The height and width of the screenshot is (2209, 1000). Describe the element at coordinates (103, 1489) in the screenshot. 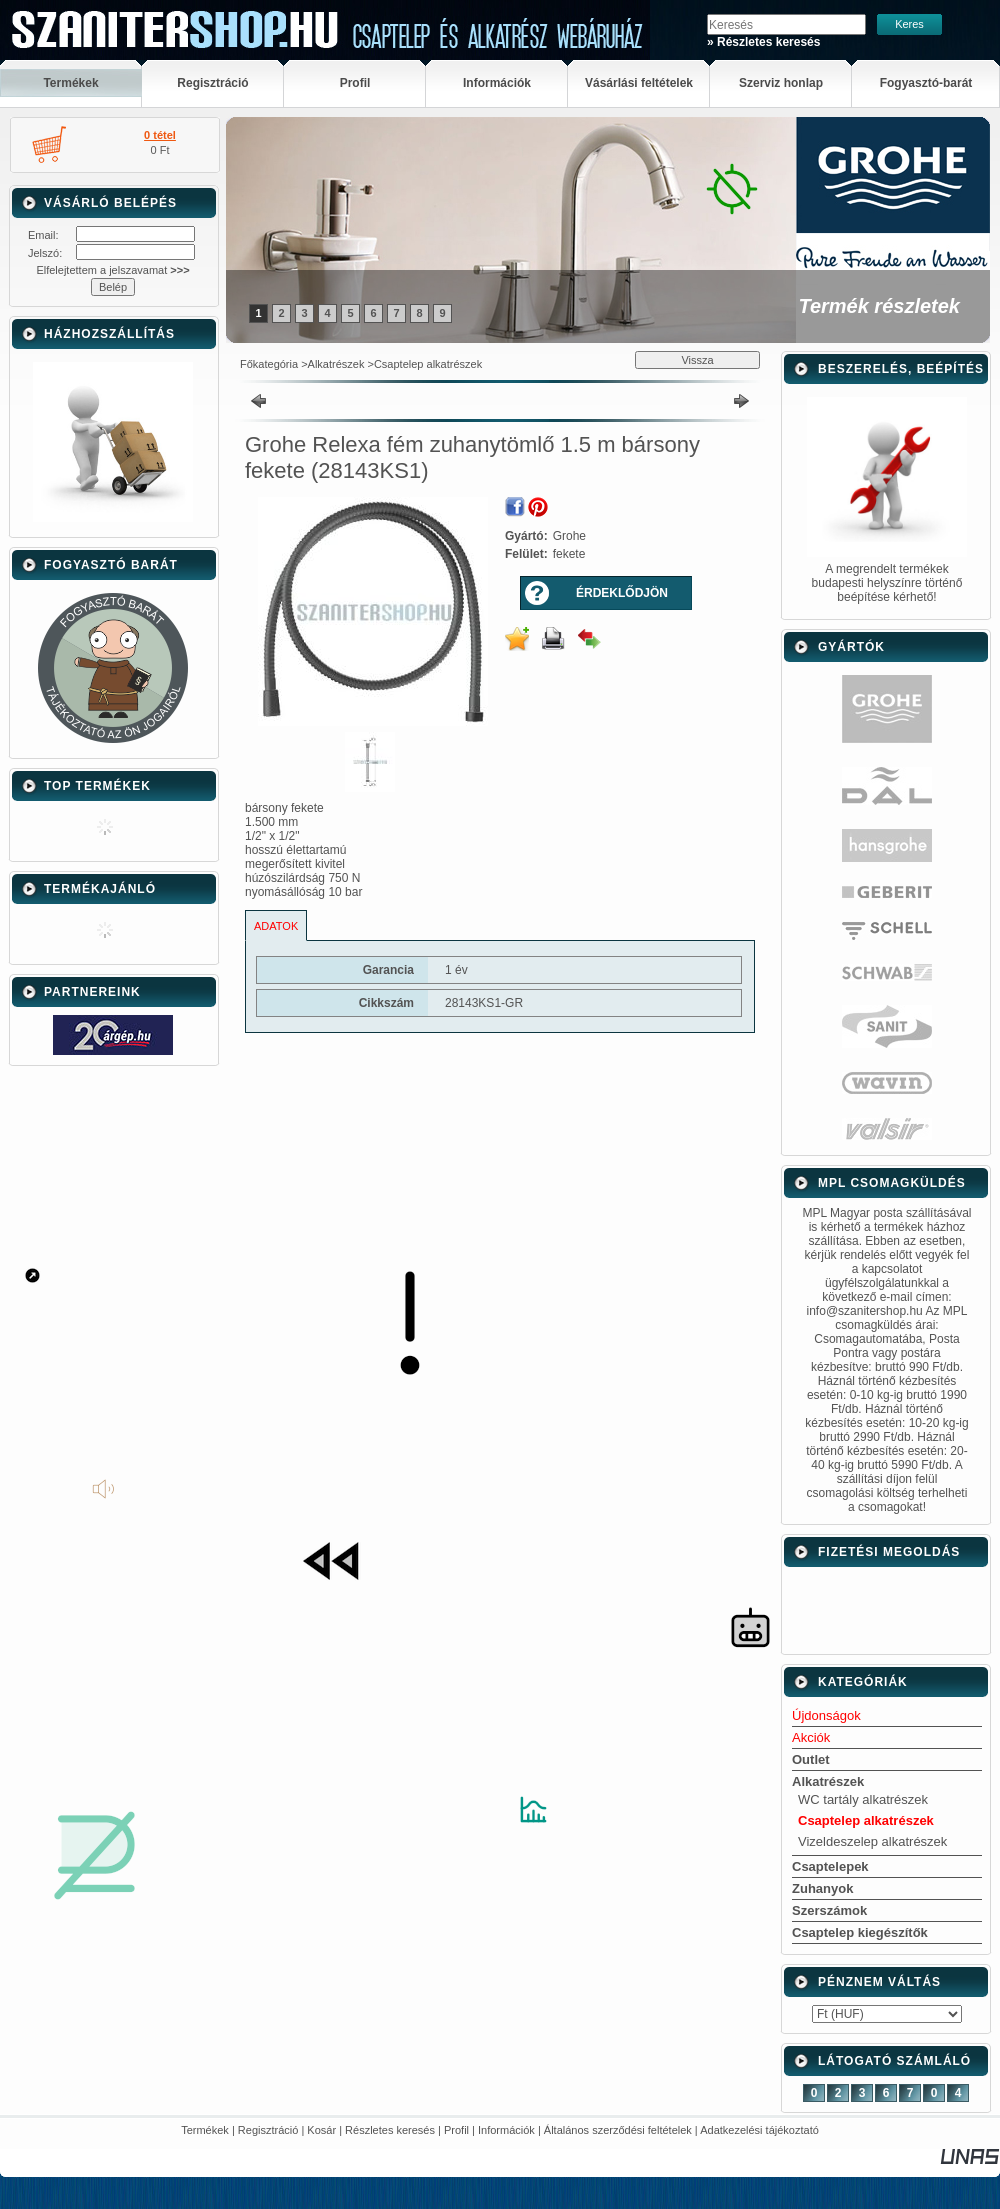

I see `increase or adjust volume level` at that location.